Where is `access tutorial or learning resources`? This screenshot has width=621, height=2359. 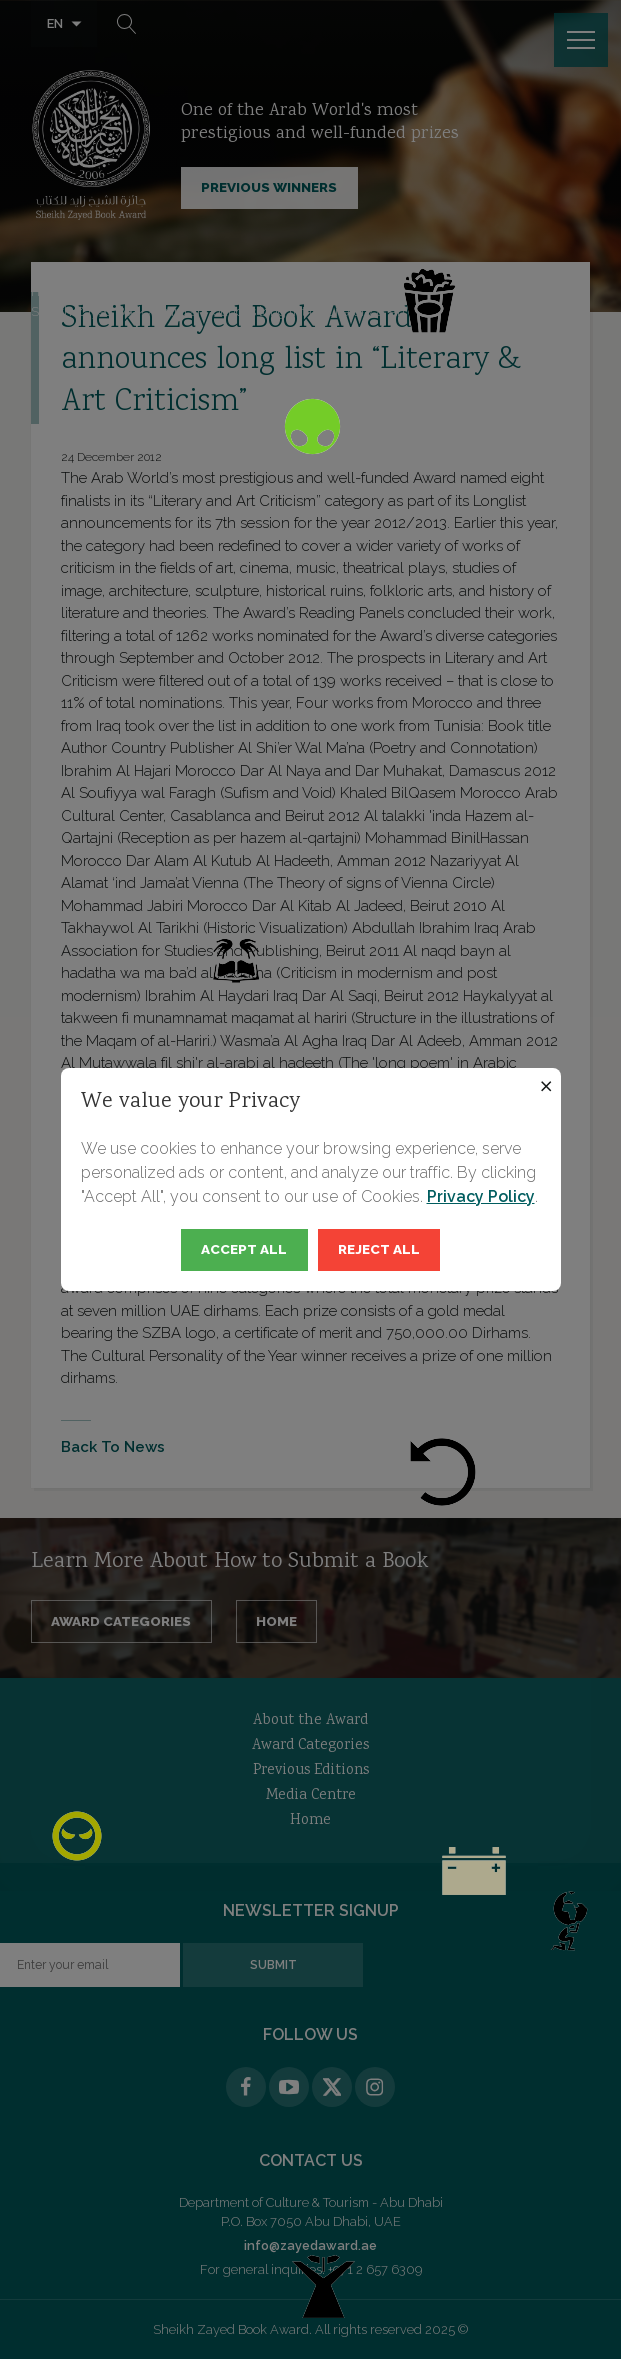
access tutorial or learning resources is located at coordinates (236, 962).